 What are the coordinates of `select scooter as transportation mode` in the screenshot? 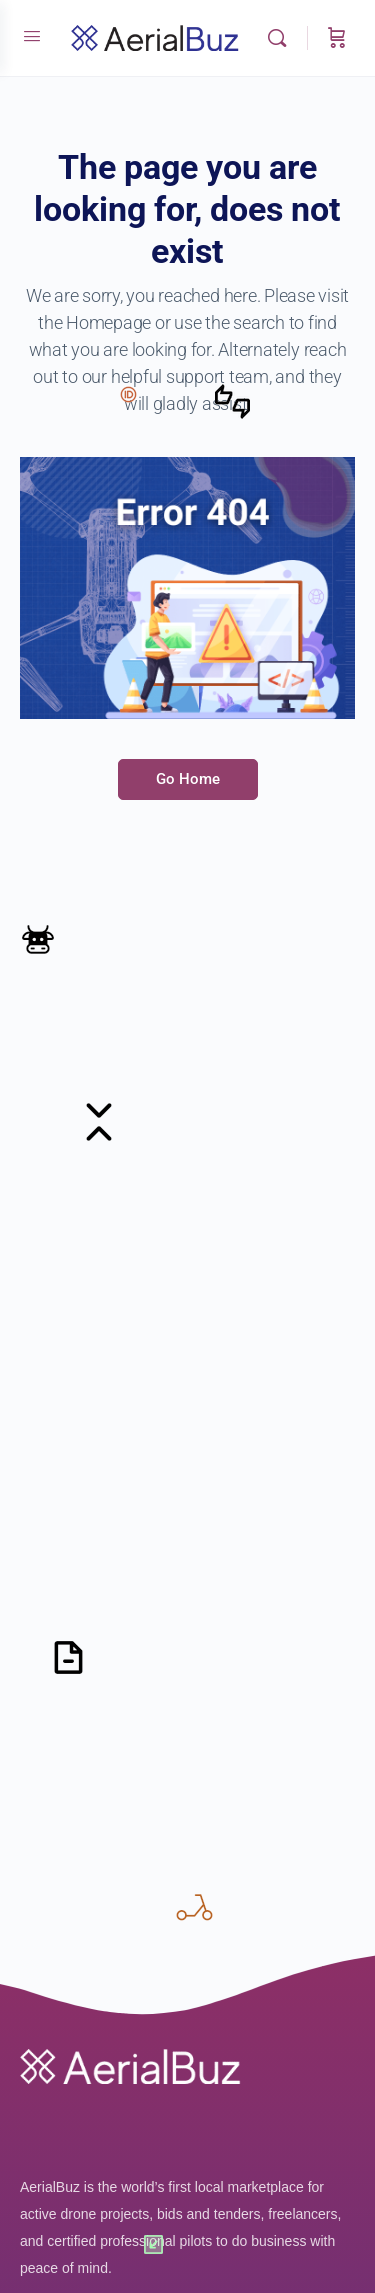 It's located at (194, 1908).